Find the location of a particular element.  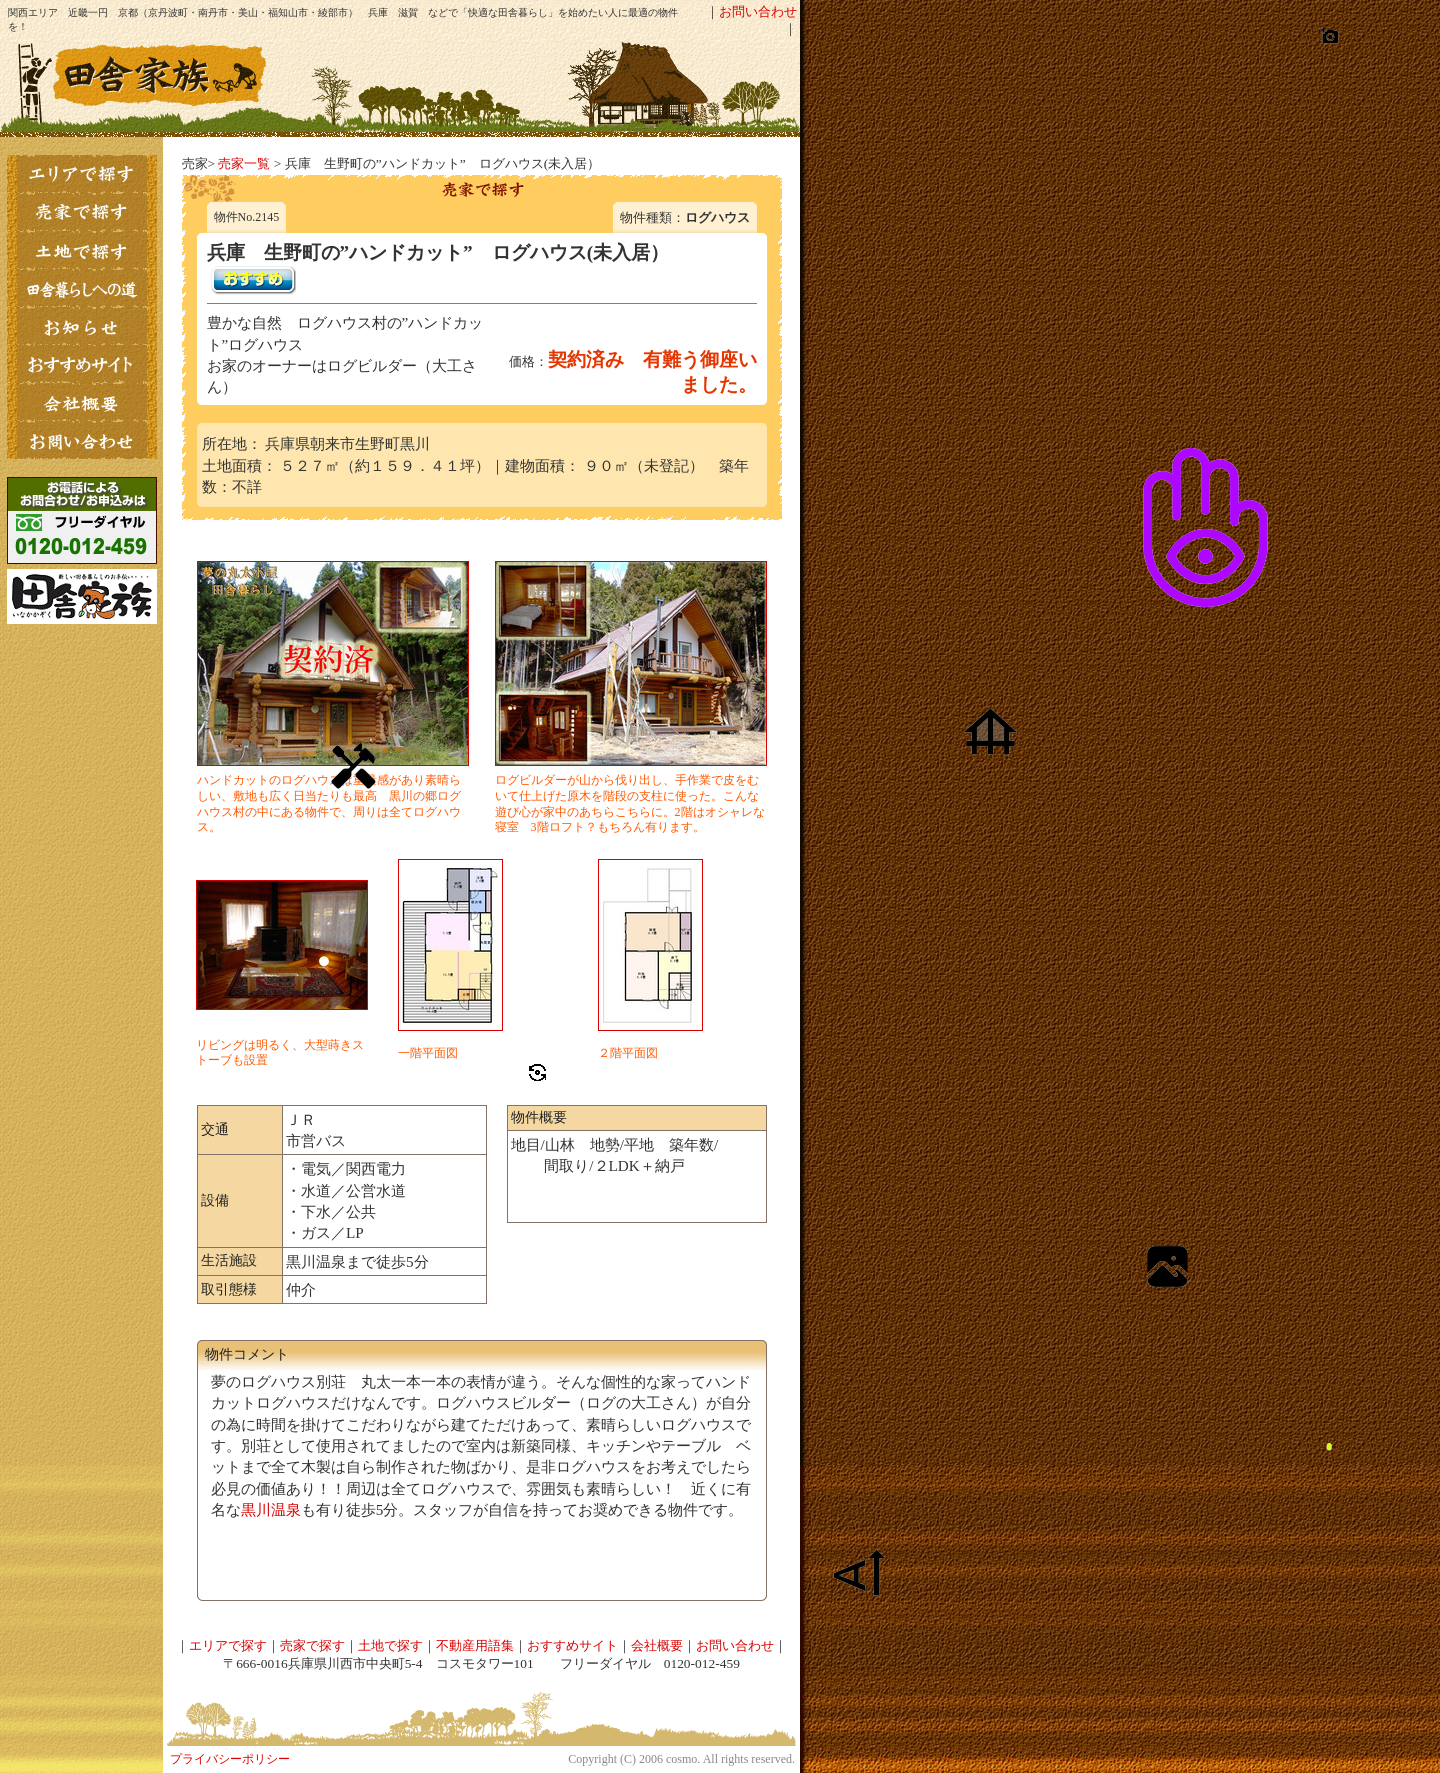

switch between front and rear camera is located at coordinates (537, 1072).